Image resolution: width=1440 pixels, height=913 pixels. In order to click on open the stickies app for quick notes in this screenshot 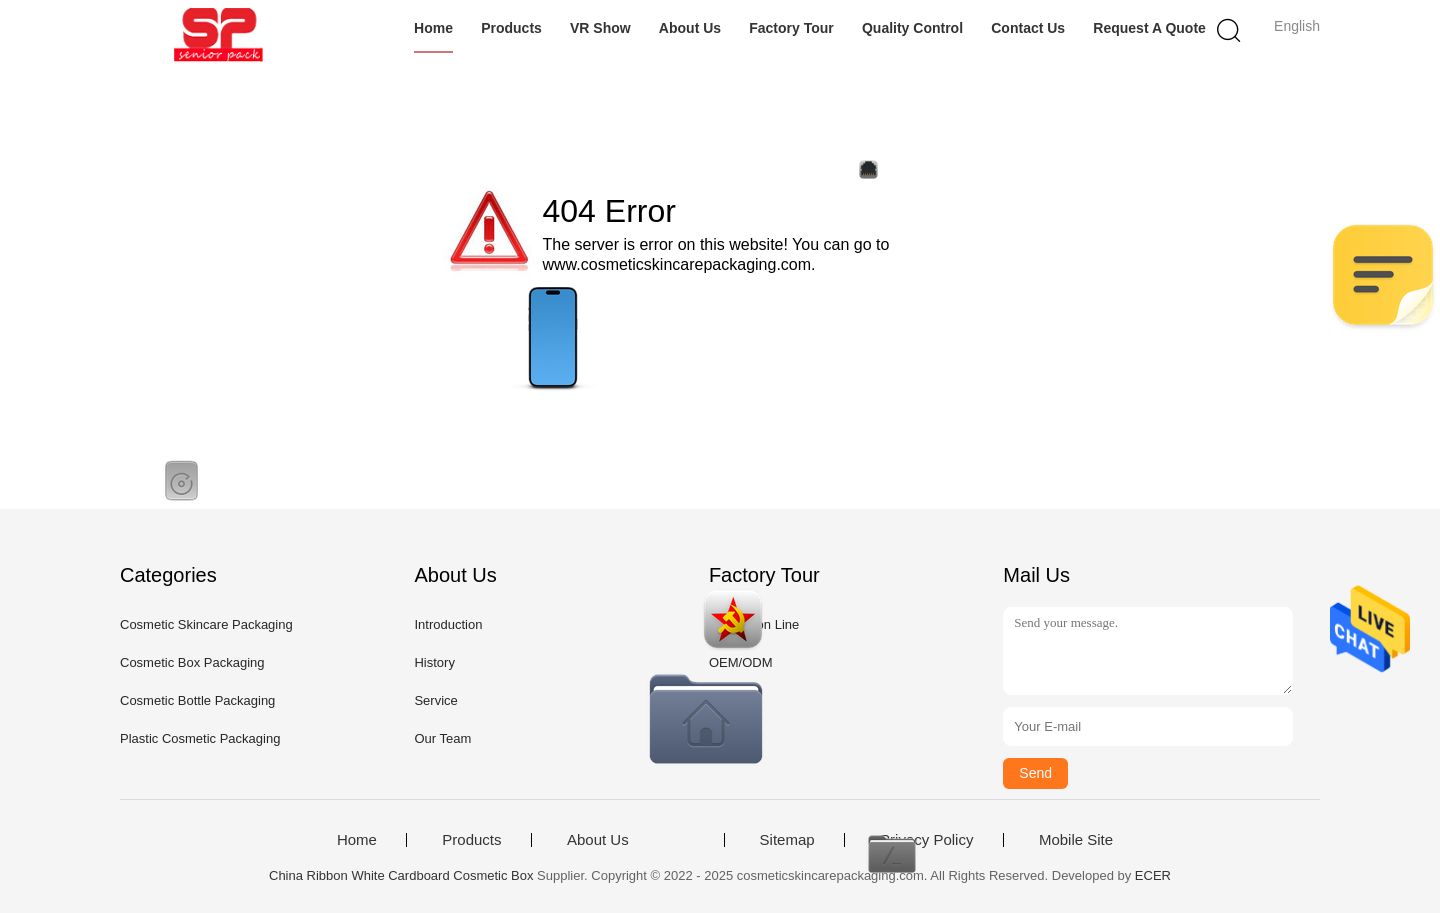, I will do `click(1383, 275)`.